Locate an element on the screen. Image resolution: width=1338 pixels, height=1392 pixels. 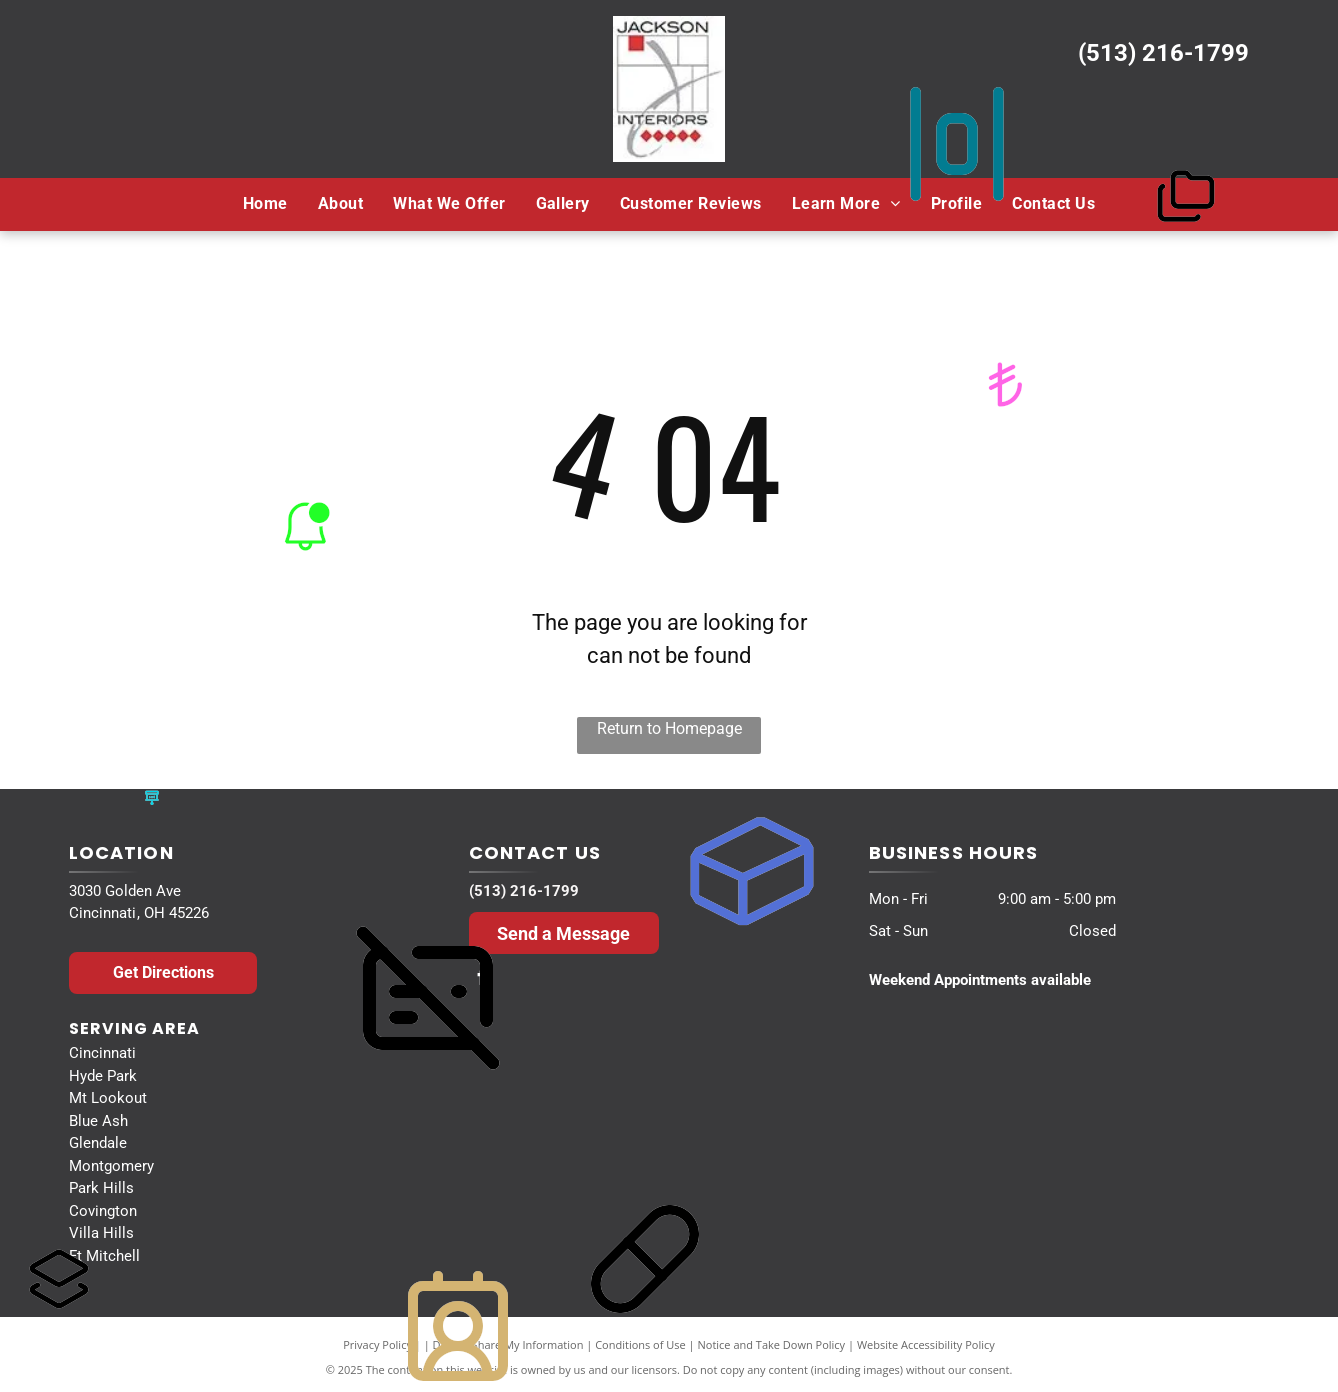
view or manage layers is located at coordinates (59, 1279).